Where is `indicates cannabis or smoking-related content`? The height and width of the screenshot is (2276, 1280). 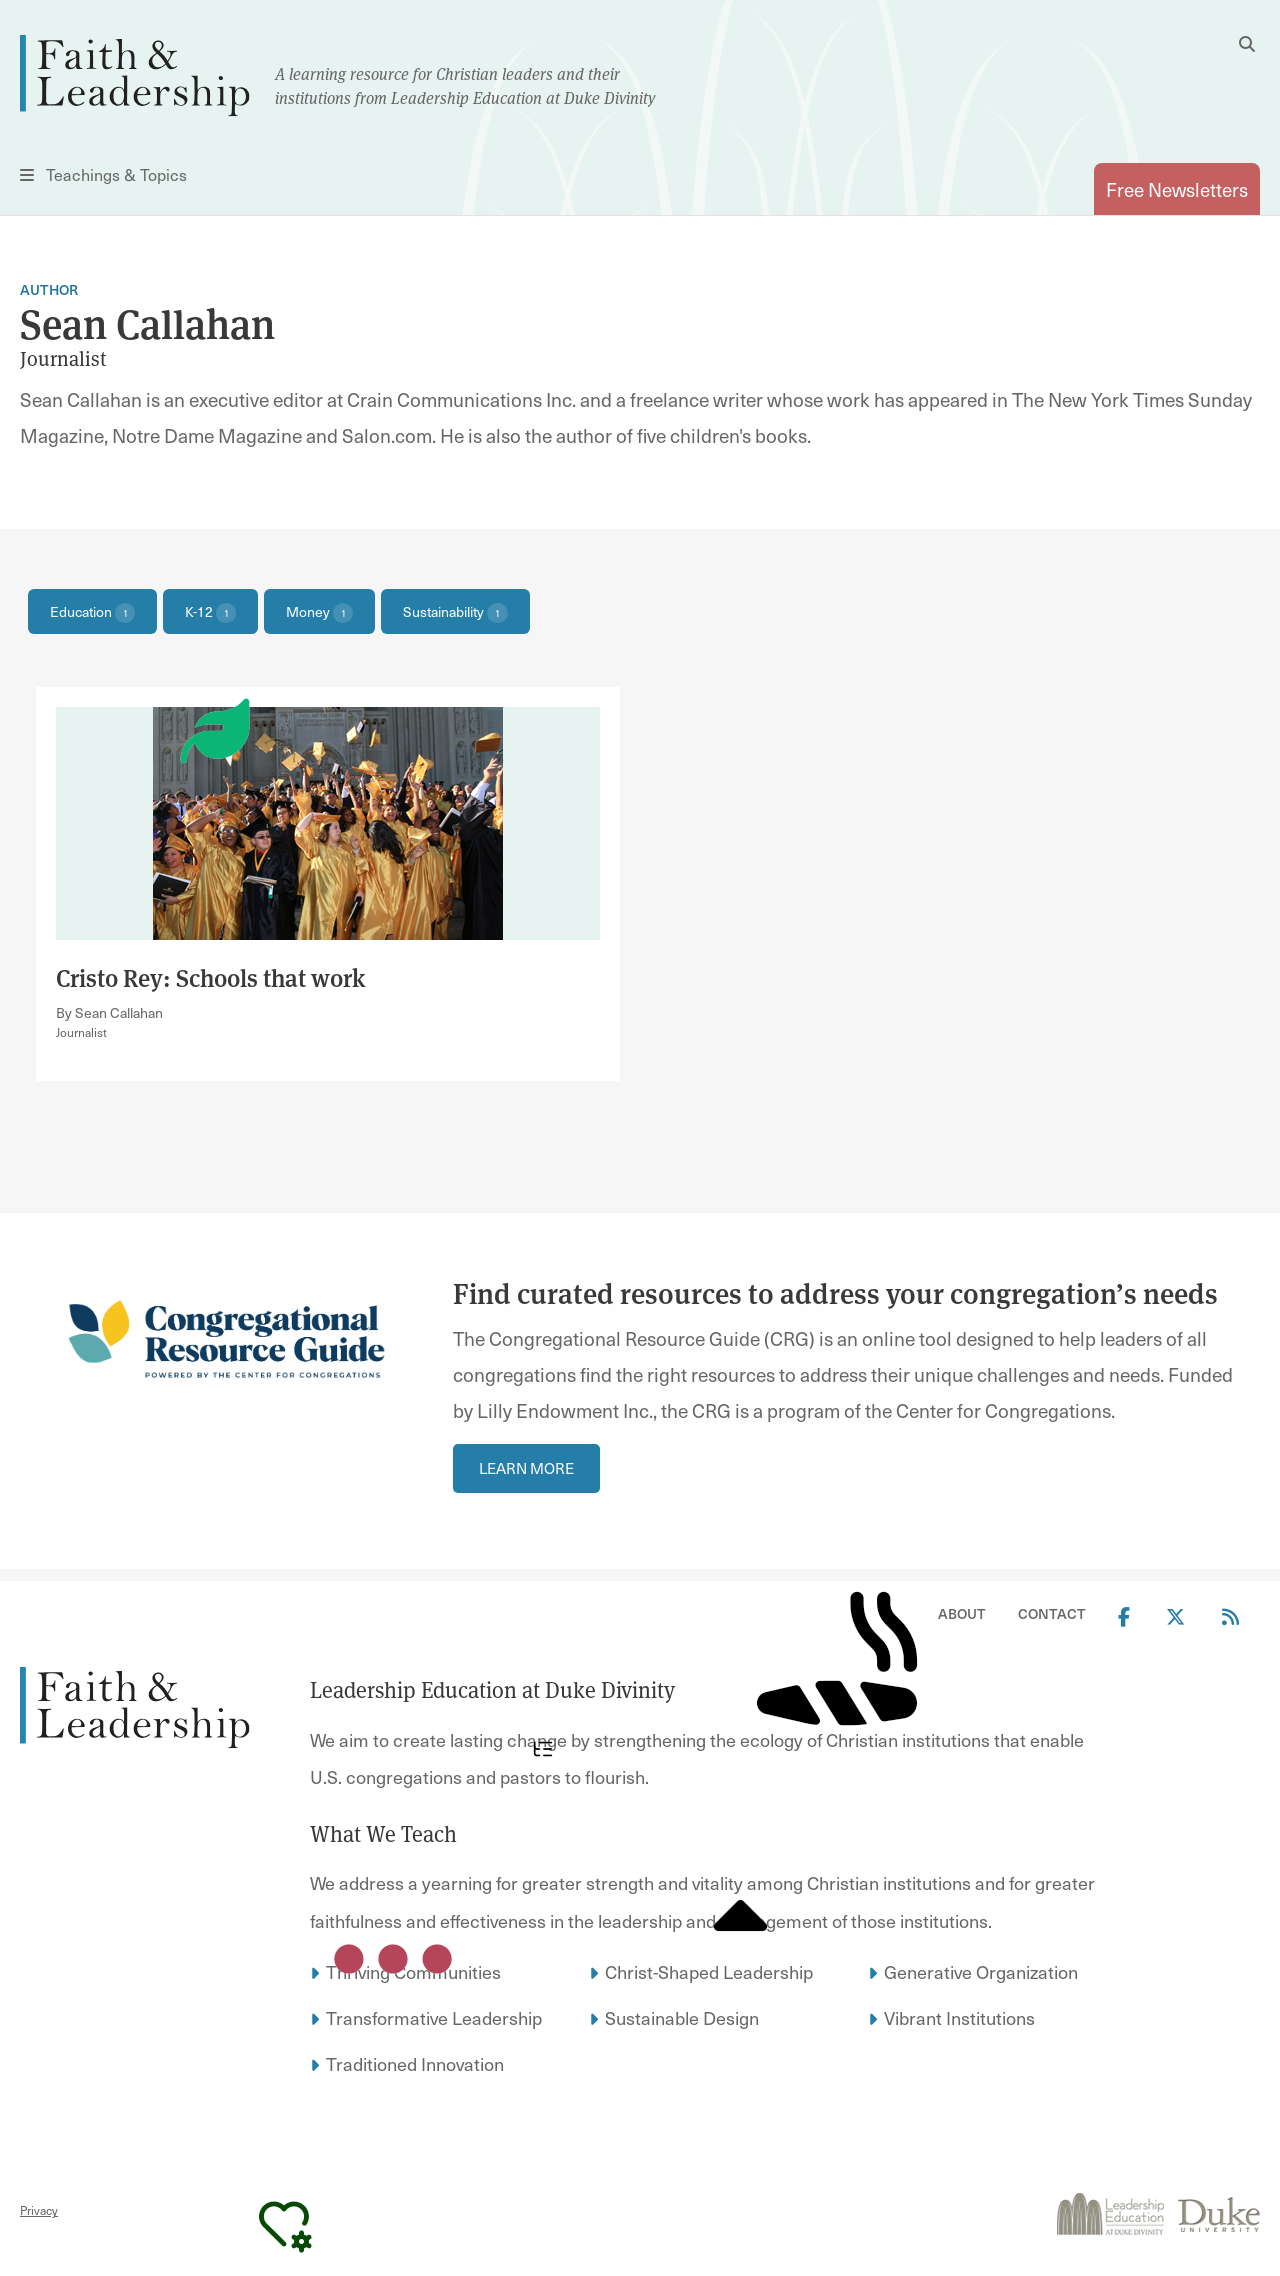
indicates cannabis or smoking-related content is located at coordinates (837, 1663).